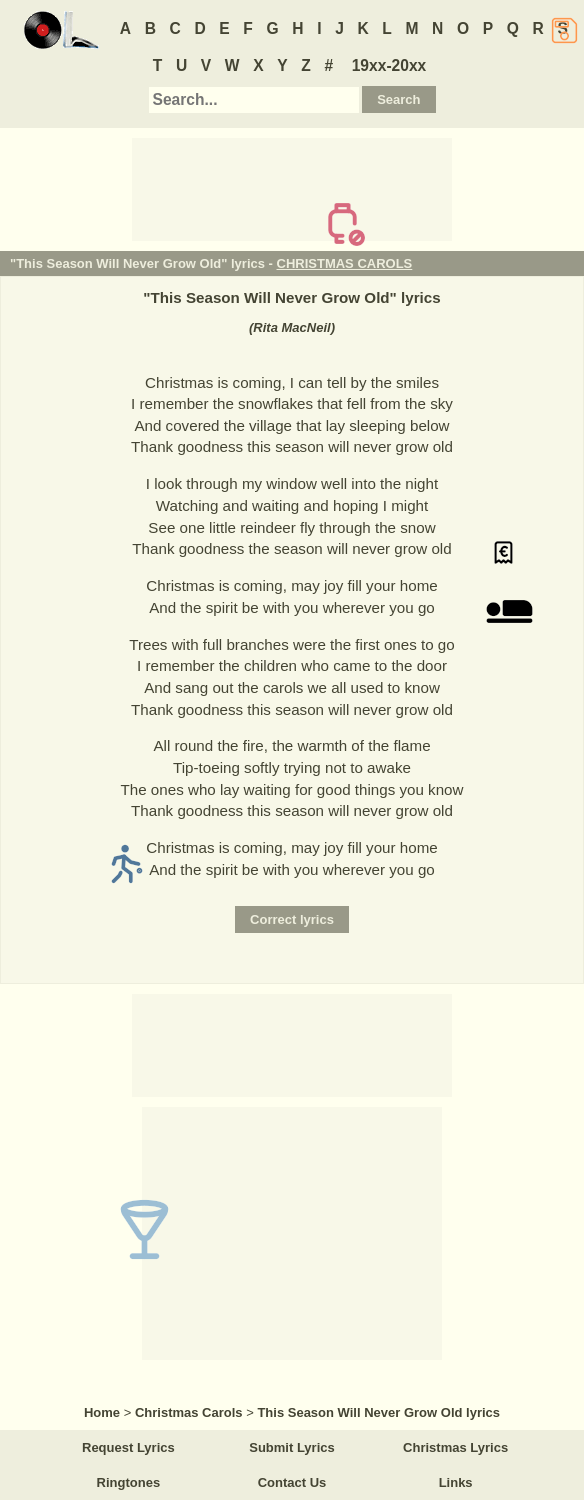 The height and width of the screenshot is (1500, 584). What do you see at coordinates (127, 864) in the screenshot?
I see `access basketball or sports activities` at bounding box center [127, 864].